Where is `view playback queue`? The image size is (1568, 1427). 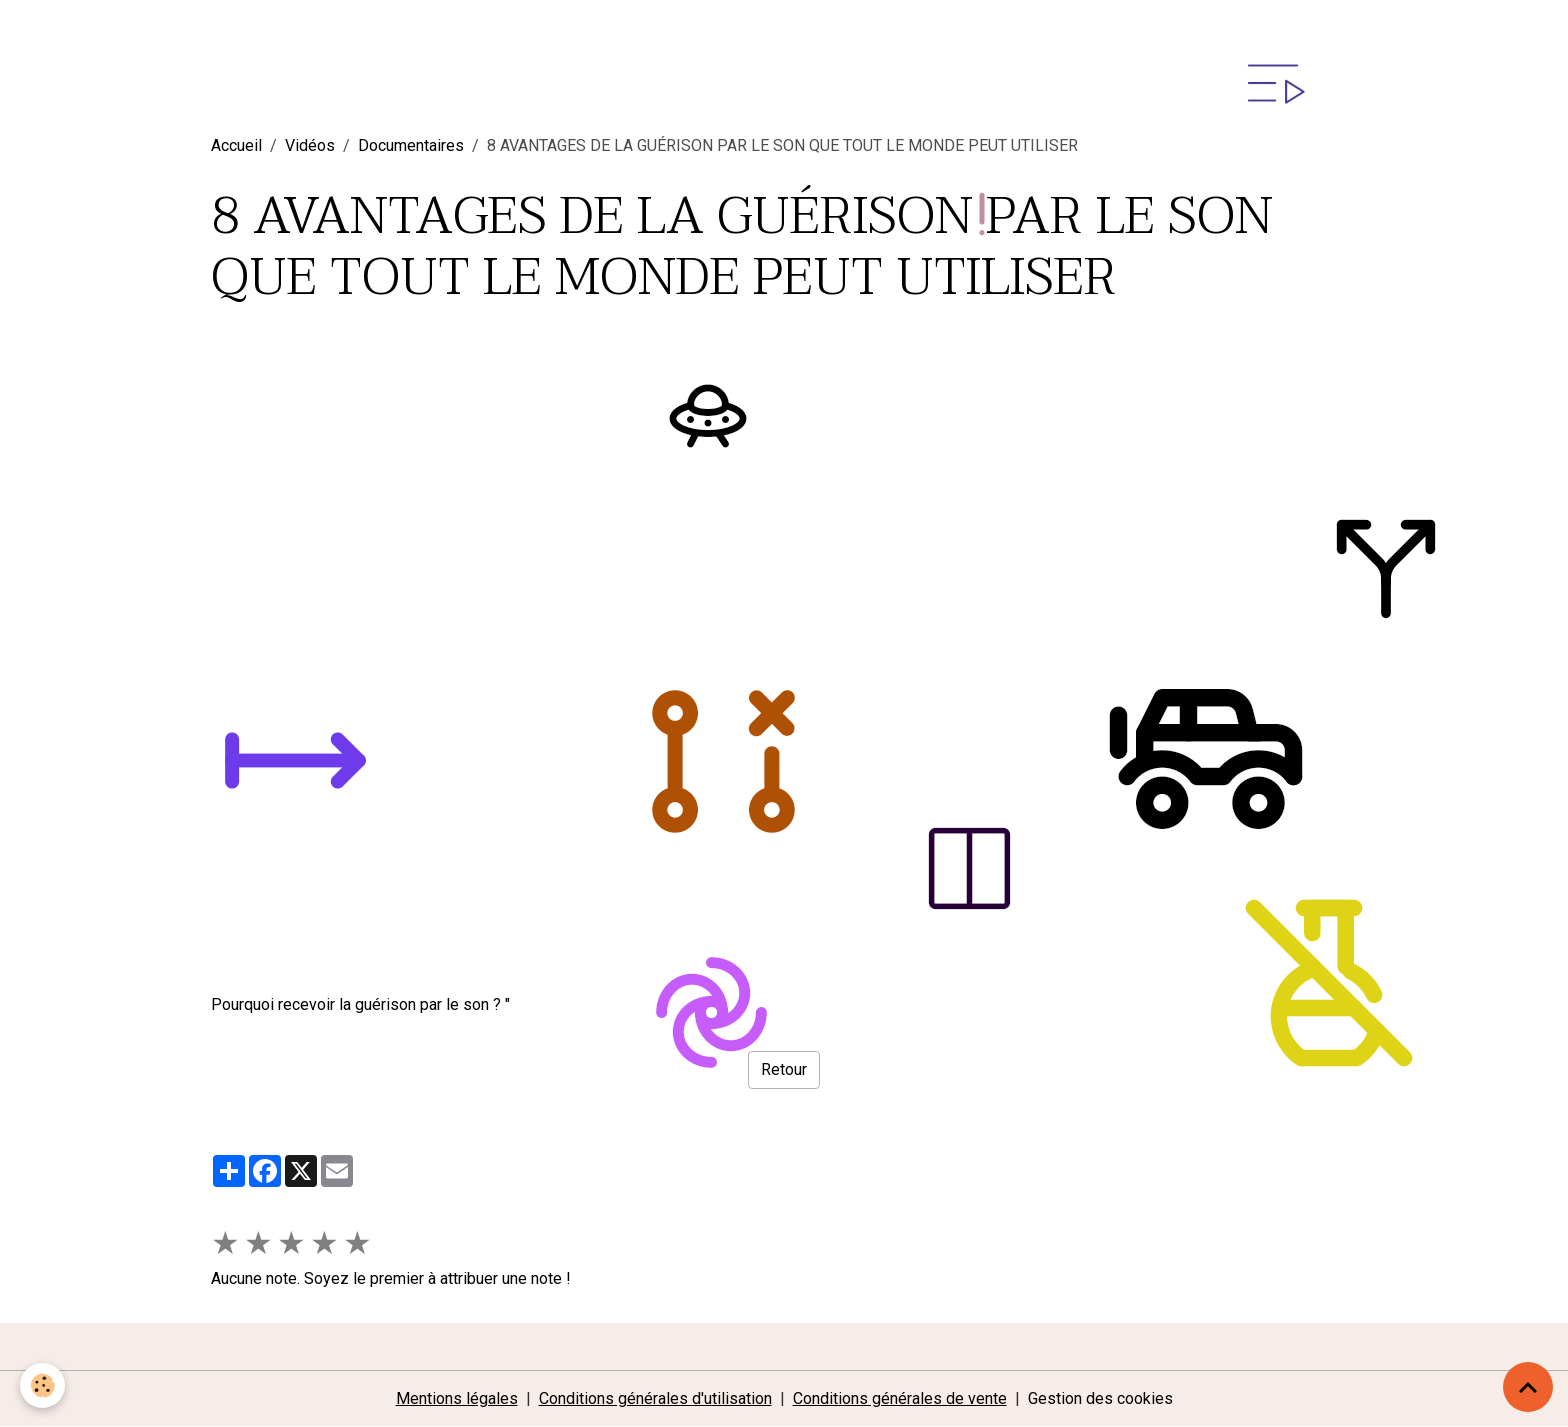 view playback queue is located at coordinates (1273, 83).